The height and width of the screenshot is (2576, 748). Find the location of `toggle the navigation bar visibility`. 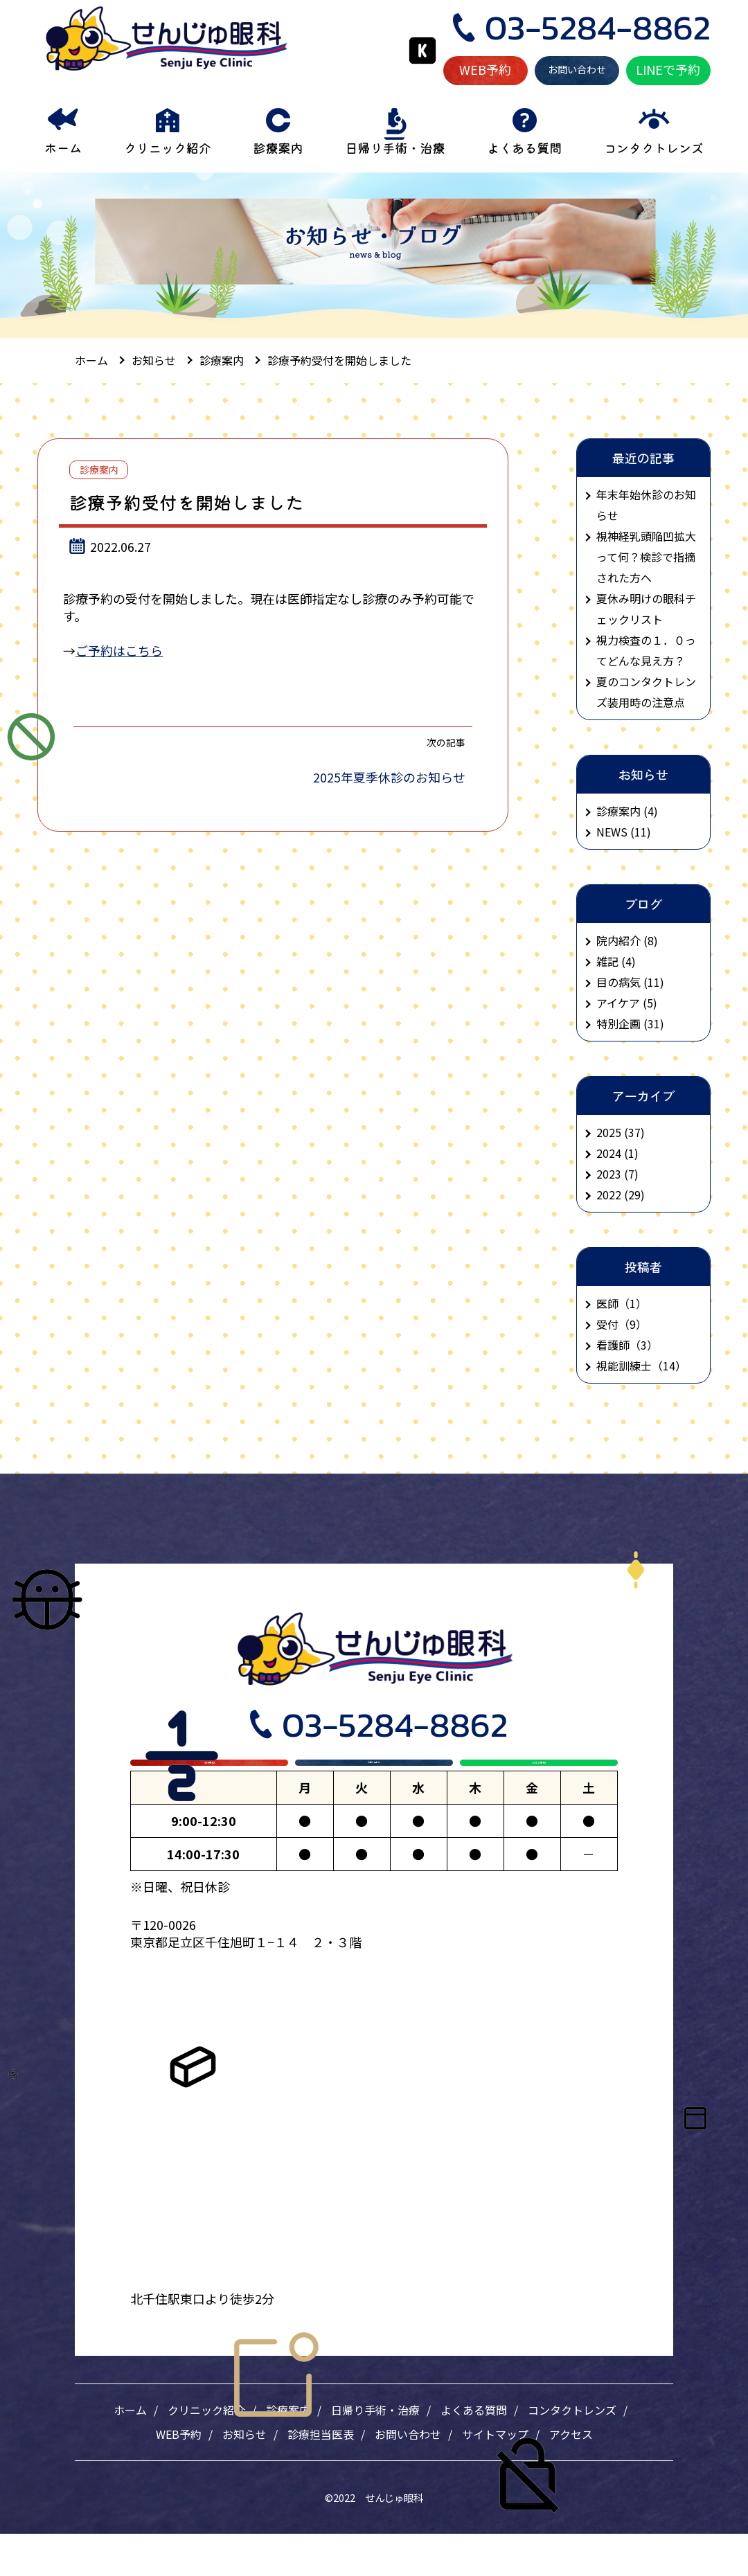

toggle the navigation bar visibility is located at coordinates (695, 2118).